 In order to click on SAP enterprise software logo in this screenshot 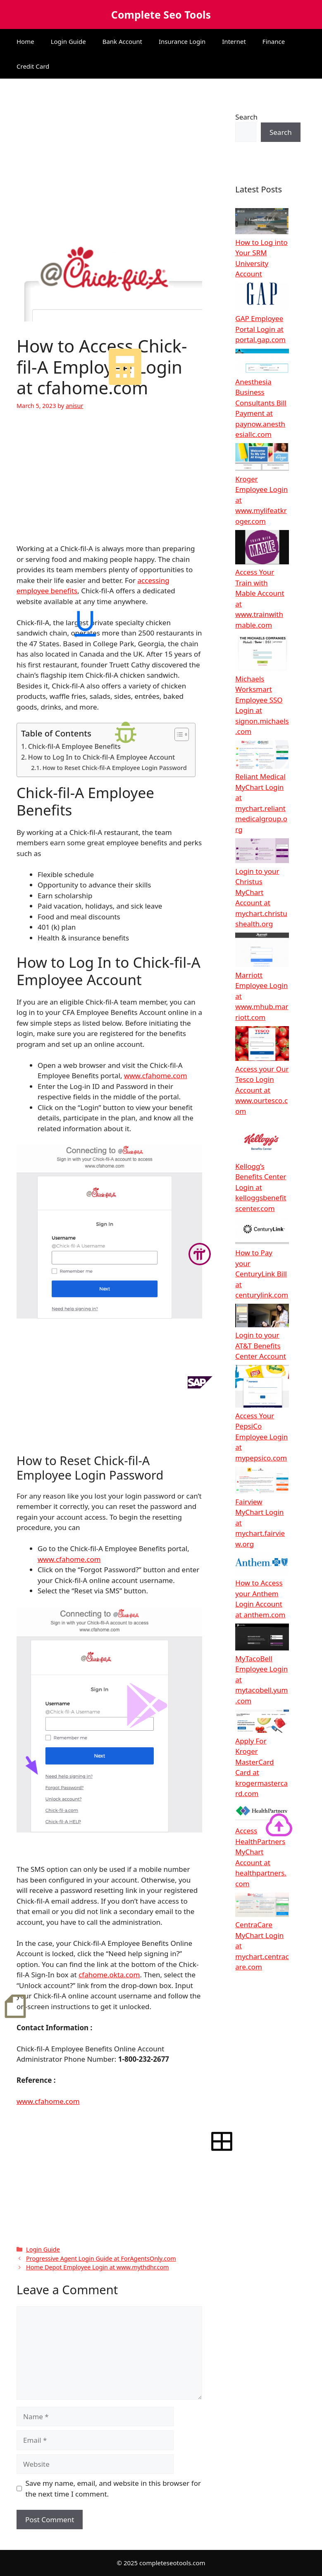, I will do `click(200, 1382)`.